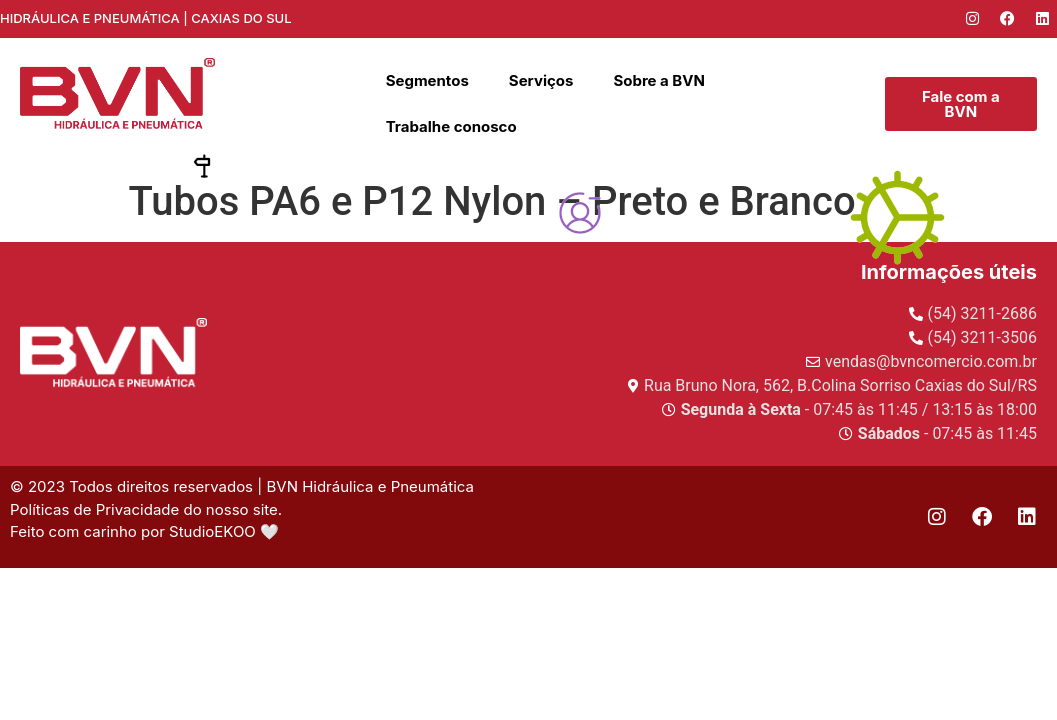  I want to click on remove a user from your contacts, so click(580, 213).